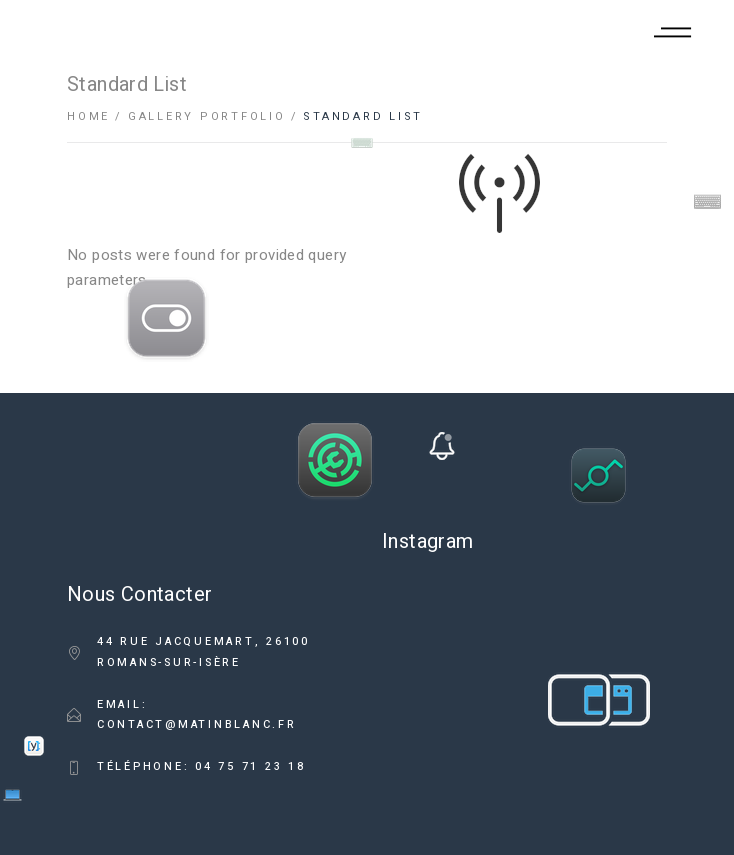 This screenshot has width=734, height=855. I want to click on no new notifications, so click(442, 446).